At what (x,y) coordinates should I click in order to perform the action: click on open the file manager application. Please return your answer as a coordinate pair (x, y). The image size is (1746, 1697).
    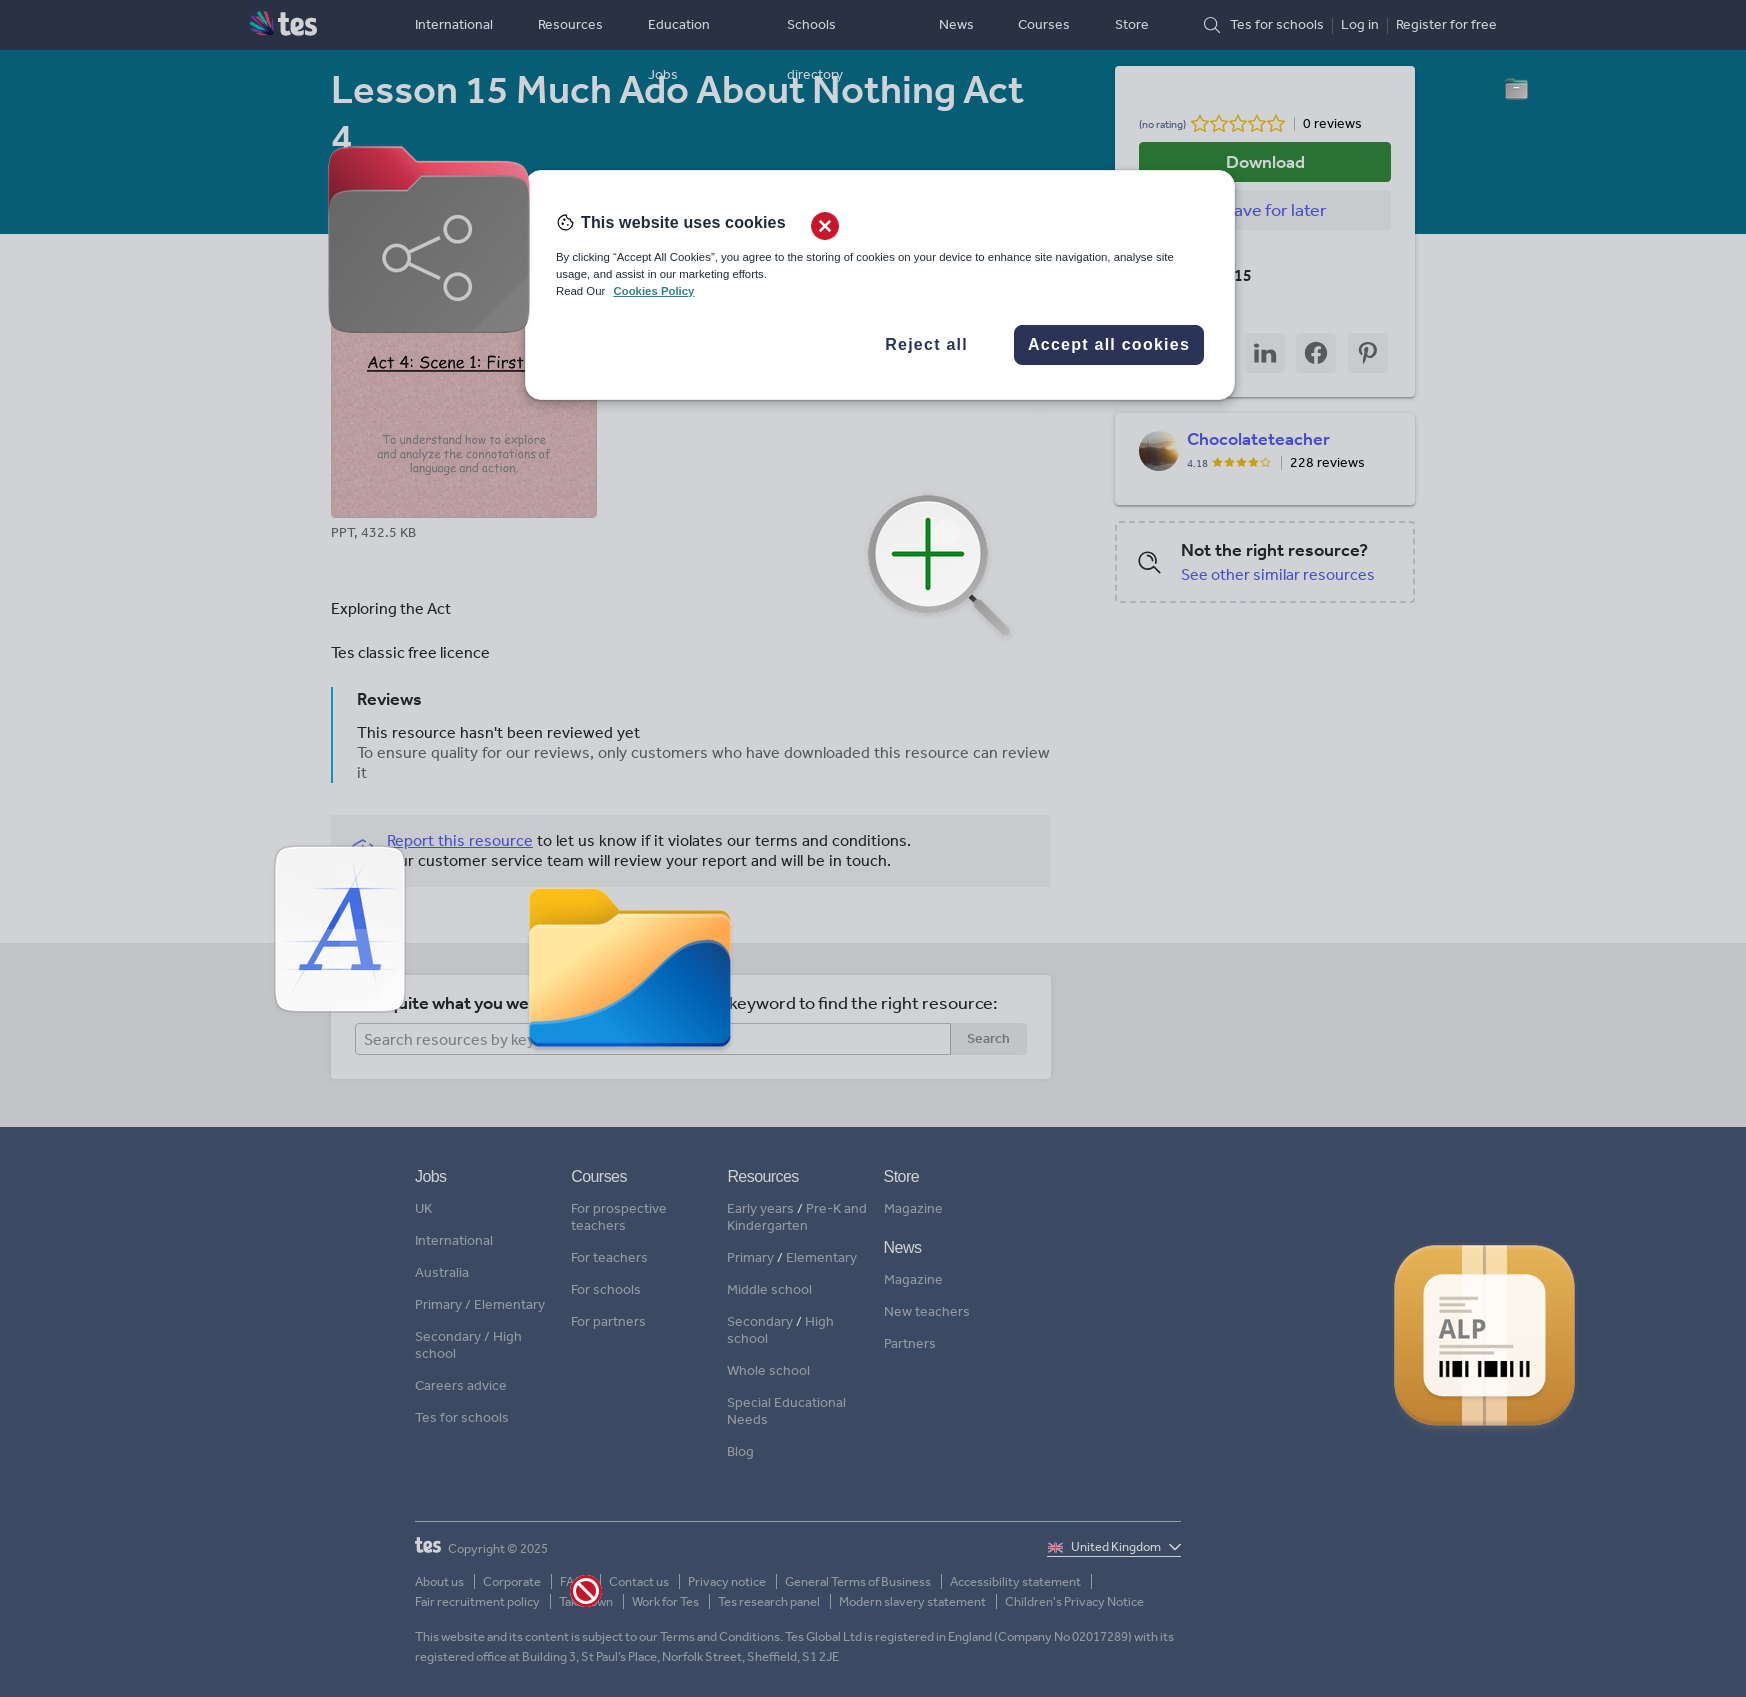
    Looking at the image, I should click on (1516, 88).